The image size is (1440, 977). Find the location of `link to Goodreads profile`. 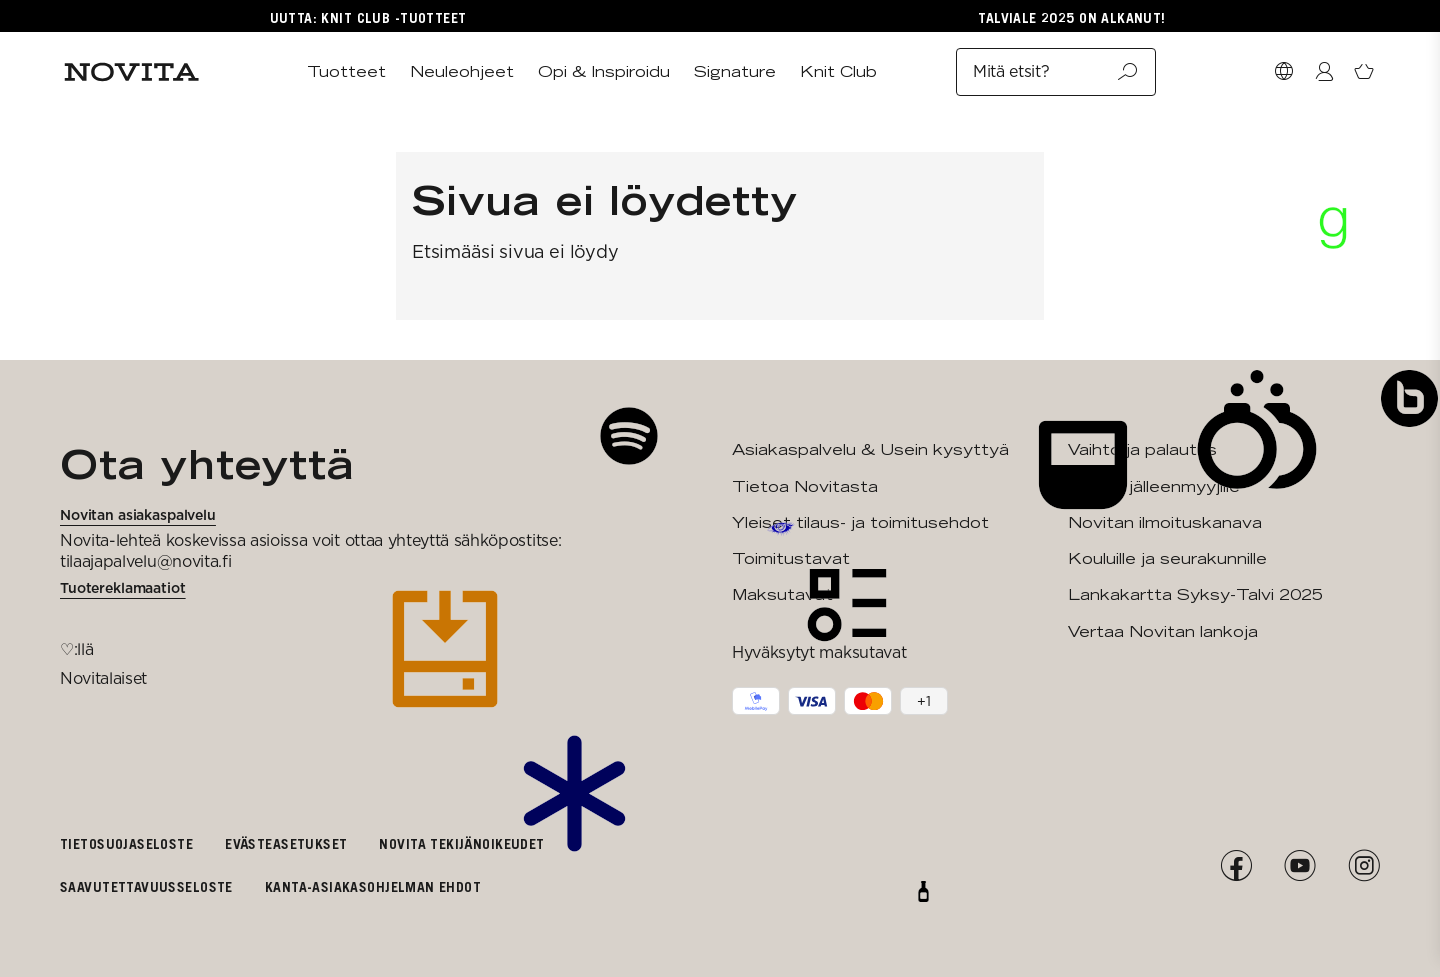

link to Goodreads profile is located at coordinates (1333, 228).